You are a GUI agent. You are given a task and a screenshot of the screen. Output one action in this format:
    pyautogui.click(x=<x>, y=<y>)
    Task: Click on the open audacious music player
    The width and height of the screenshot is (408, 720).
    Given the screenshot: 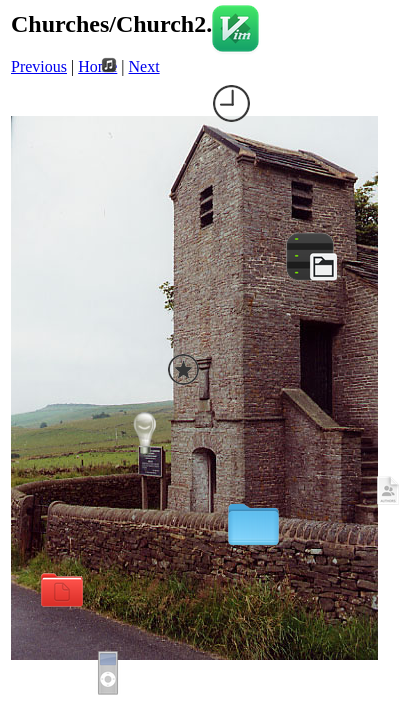 What is the action you would take?
    pyautogui.click(x=109, y=65)
    